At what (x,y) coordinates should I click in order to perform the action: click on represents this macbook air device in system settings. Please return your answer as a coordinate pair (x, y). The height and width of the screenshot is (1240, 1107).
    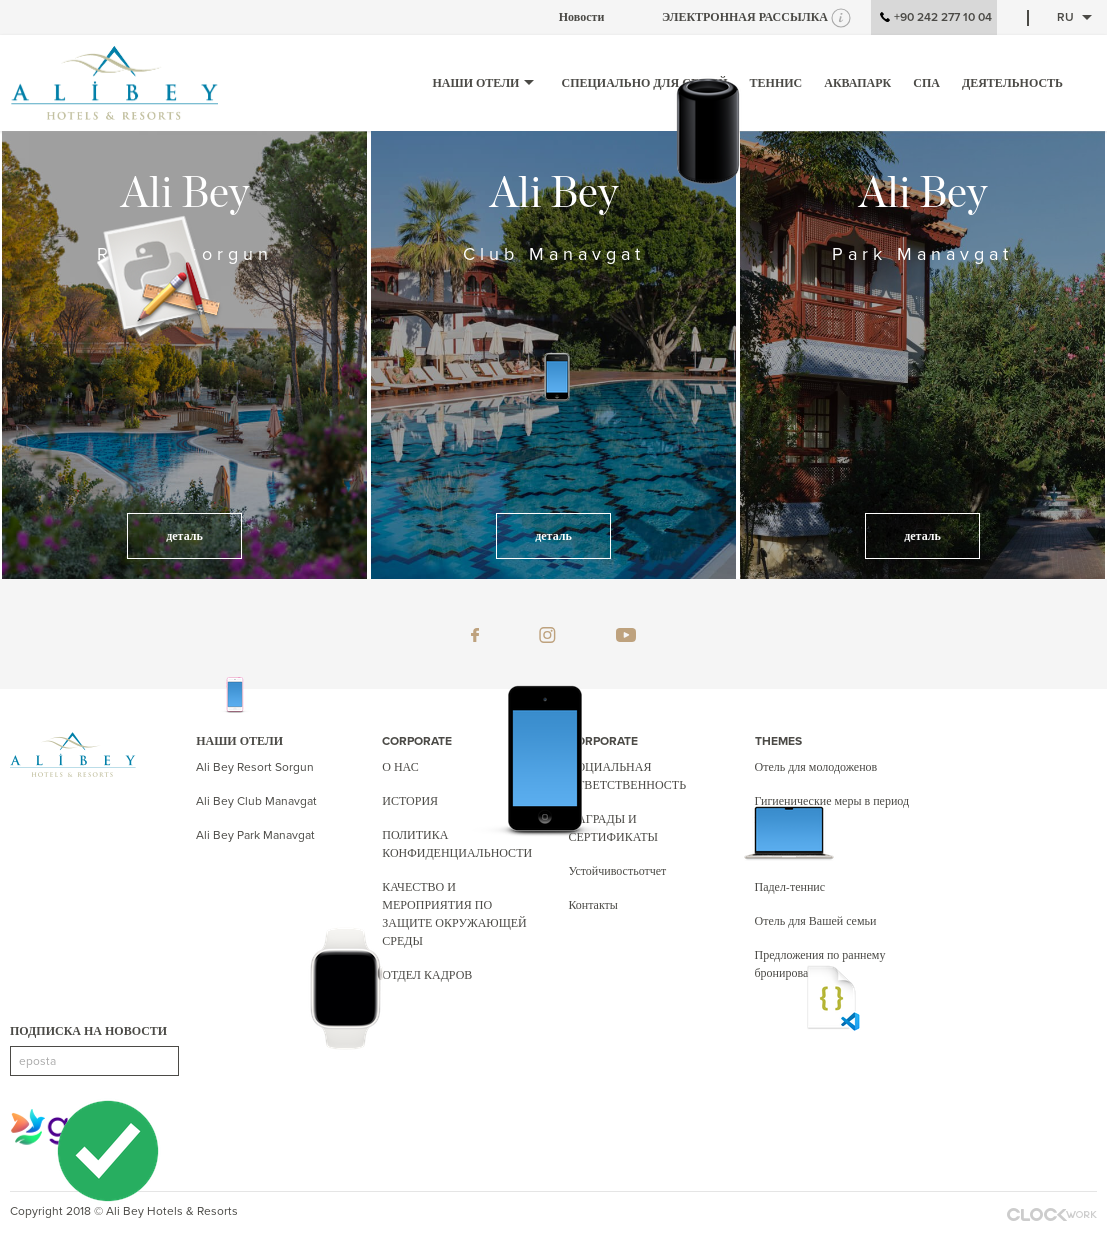
    Looking at the image, I should click on (789, 825).